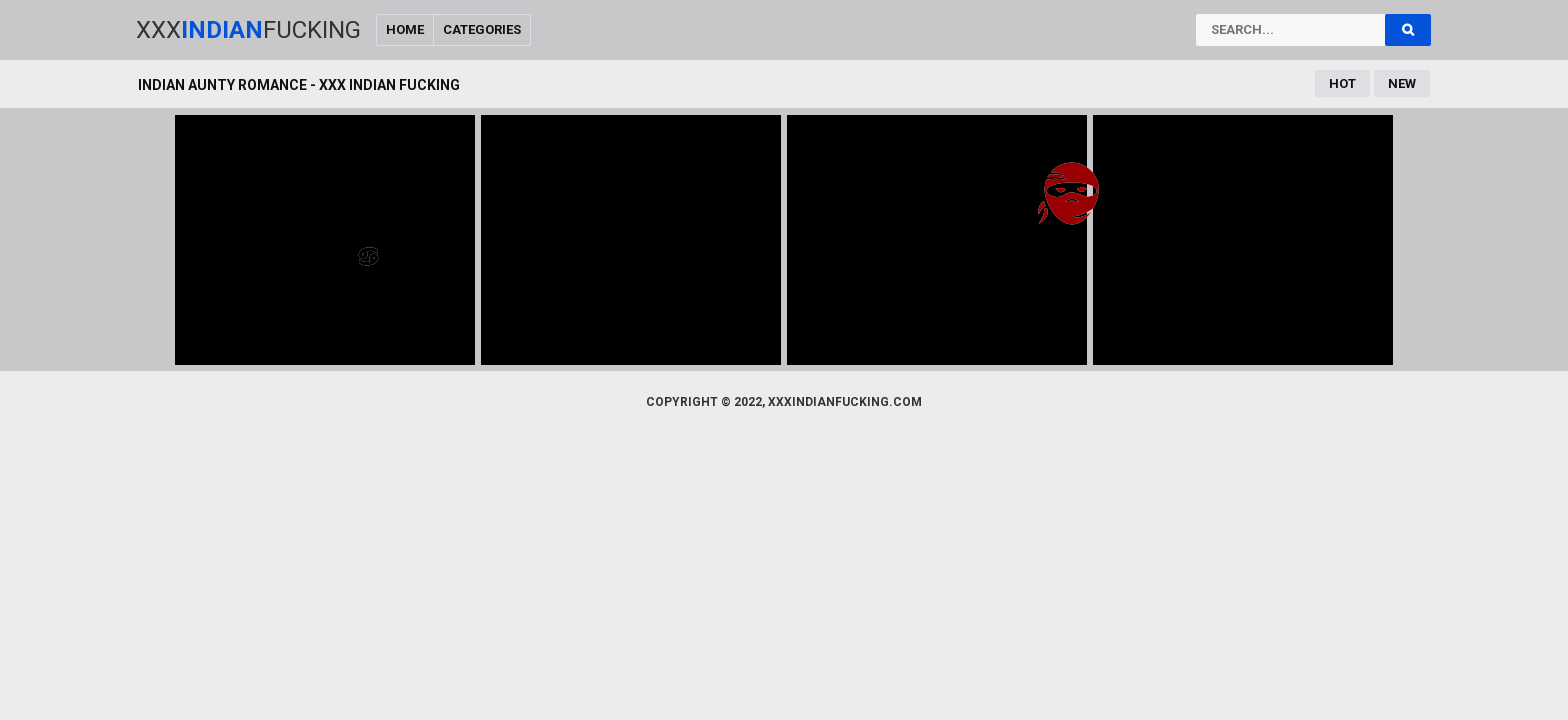 Image resolution: width=1568 pixels, height=720 pixels. Describe the element at coordinates (1068, 193) in the screenshot. I see `select ninja character class` at that location.